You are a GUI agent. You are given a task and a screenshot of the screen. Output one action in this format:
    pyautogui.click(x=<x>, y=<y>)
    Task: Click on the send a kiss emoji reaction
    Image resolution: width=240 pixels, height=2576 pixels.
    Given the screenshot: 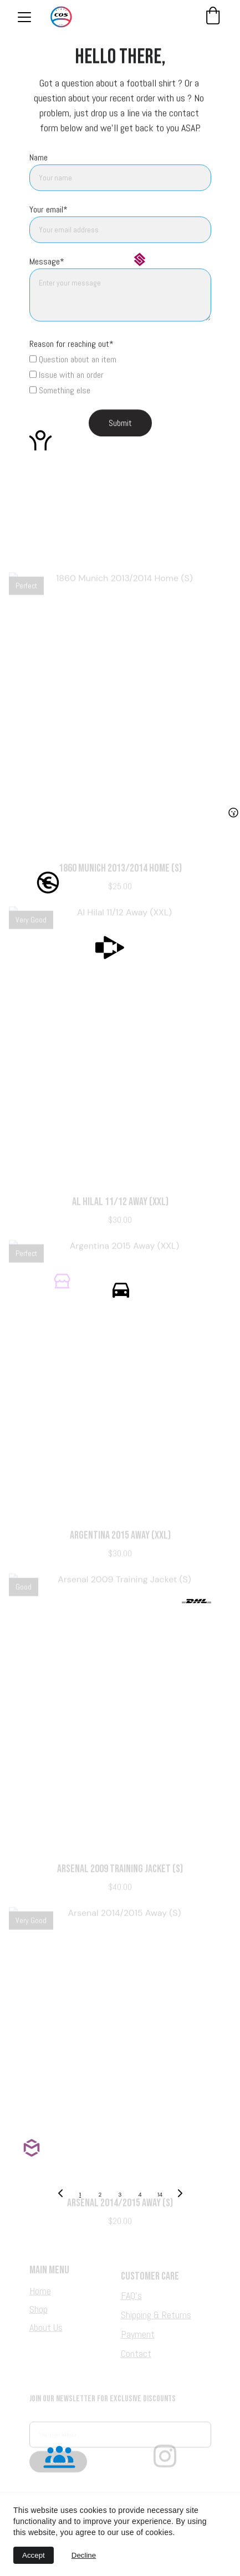 What is the action you would take?
    pyautogui.click(x=233, y=813)
    